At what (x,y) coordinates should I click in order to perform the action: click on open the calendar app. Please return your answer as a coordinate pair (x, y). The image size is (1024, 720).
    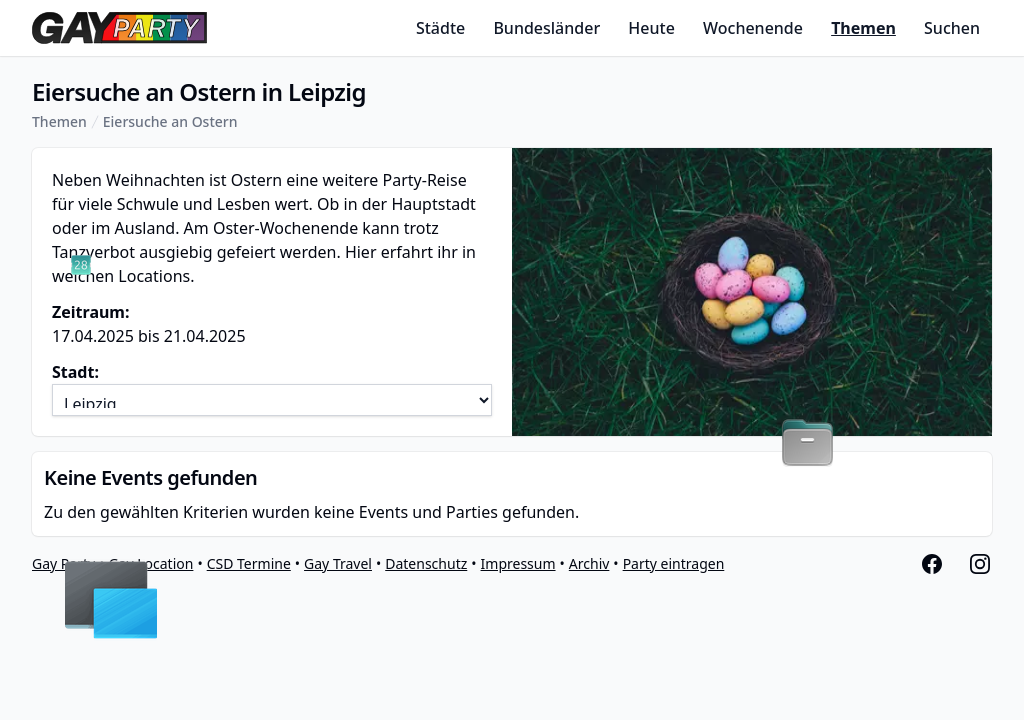
    Looking at the image, I should click on (81, 265).